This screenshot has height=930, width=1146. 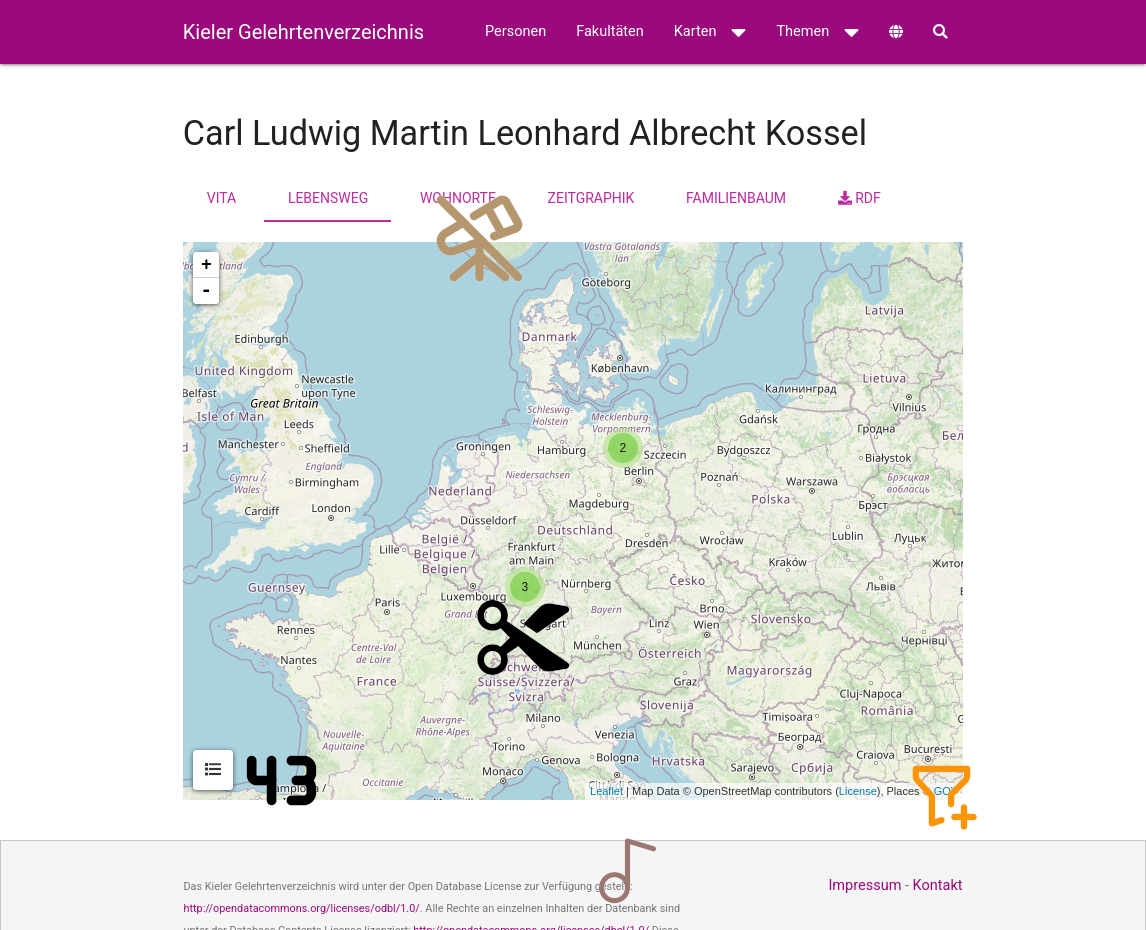 I want to click on add a new filter, so click(x=941, y=794).